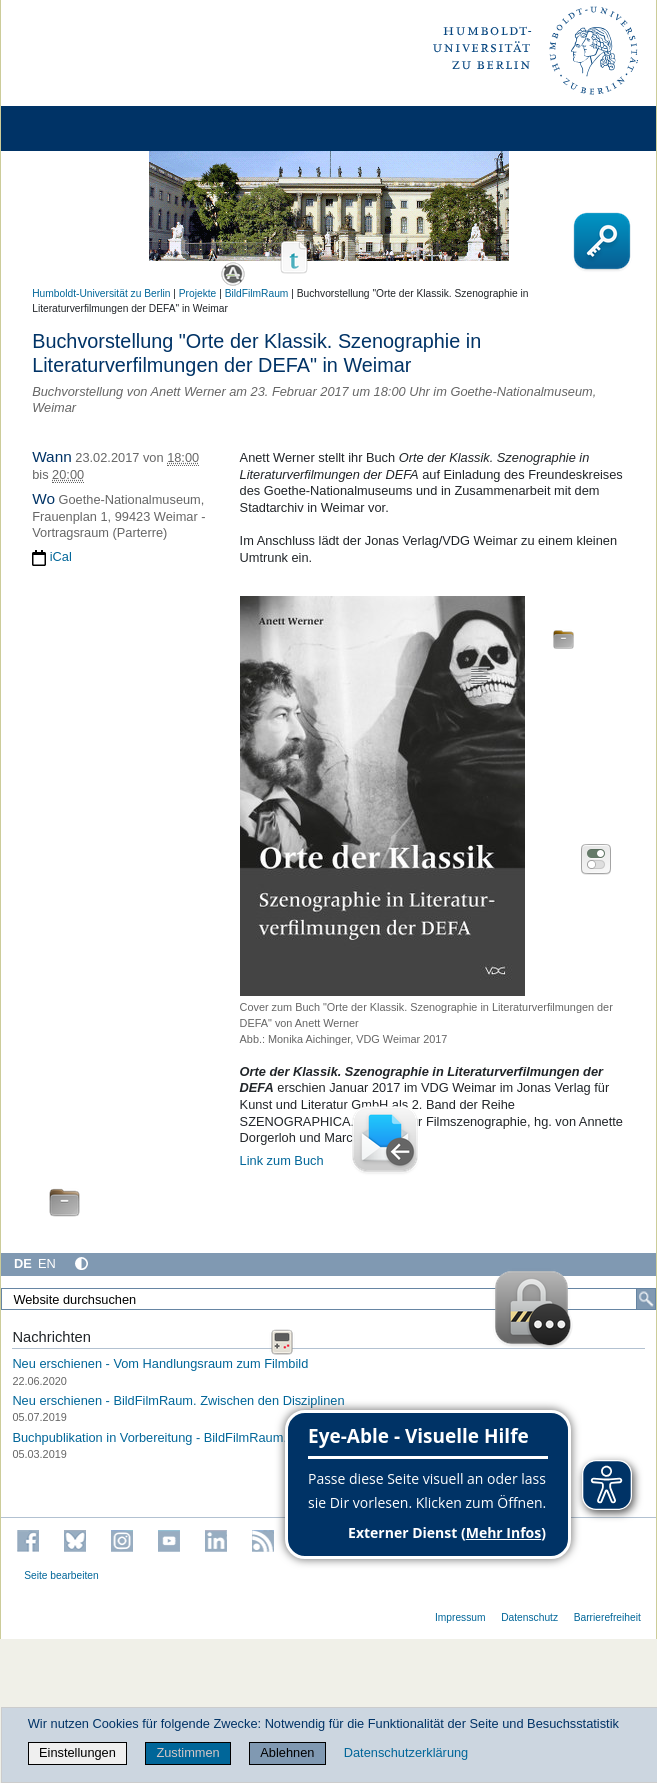 This screenshot has height=1783, width=657. I want to click on a typst document file, so click(294, 257).